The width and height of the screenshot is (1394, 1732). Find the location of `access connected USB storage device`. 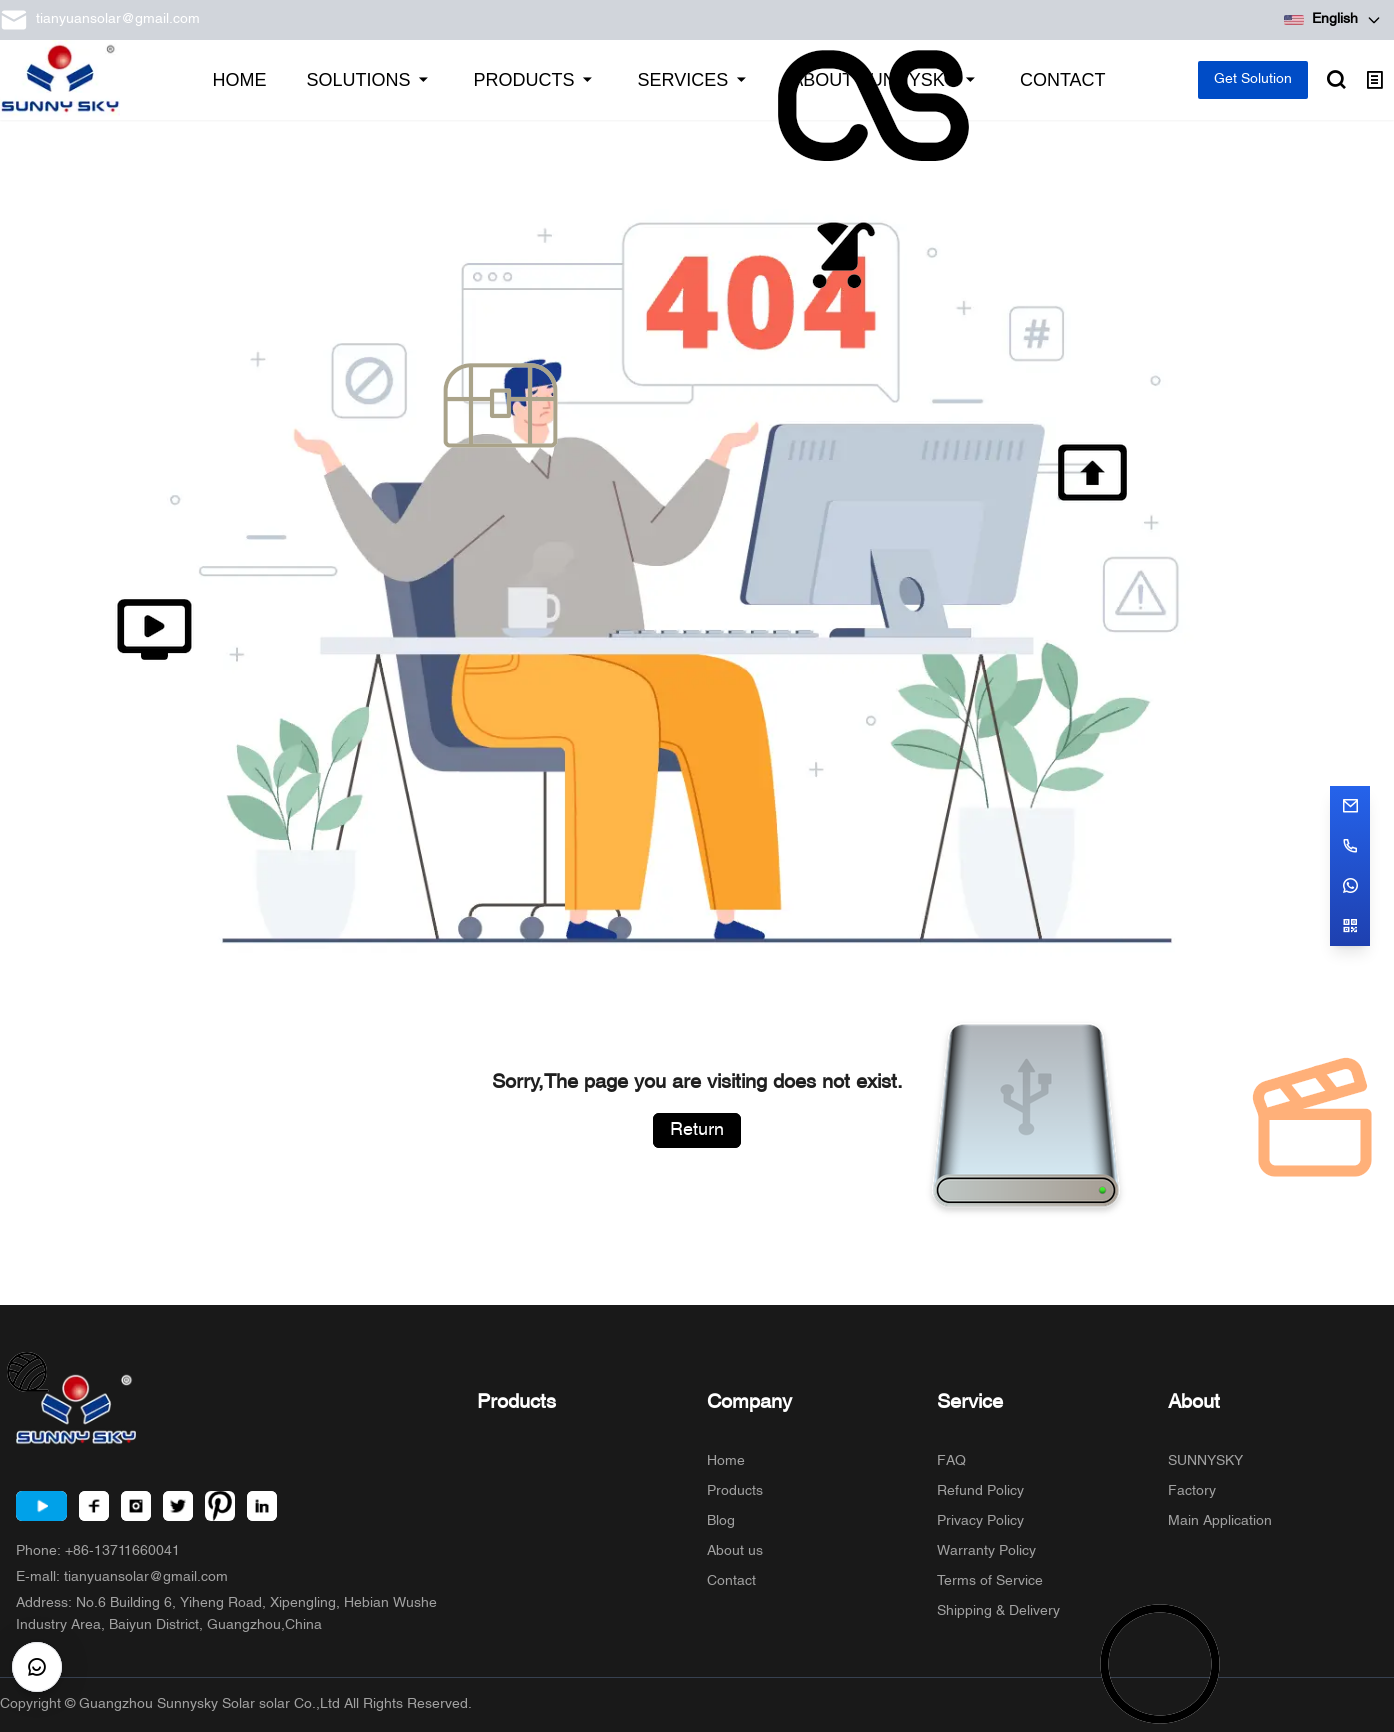

access connected USB storage device is located at coordinates (1026, 1117).